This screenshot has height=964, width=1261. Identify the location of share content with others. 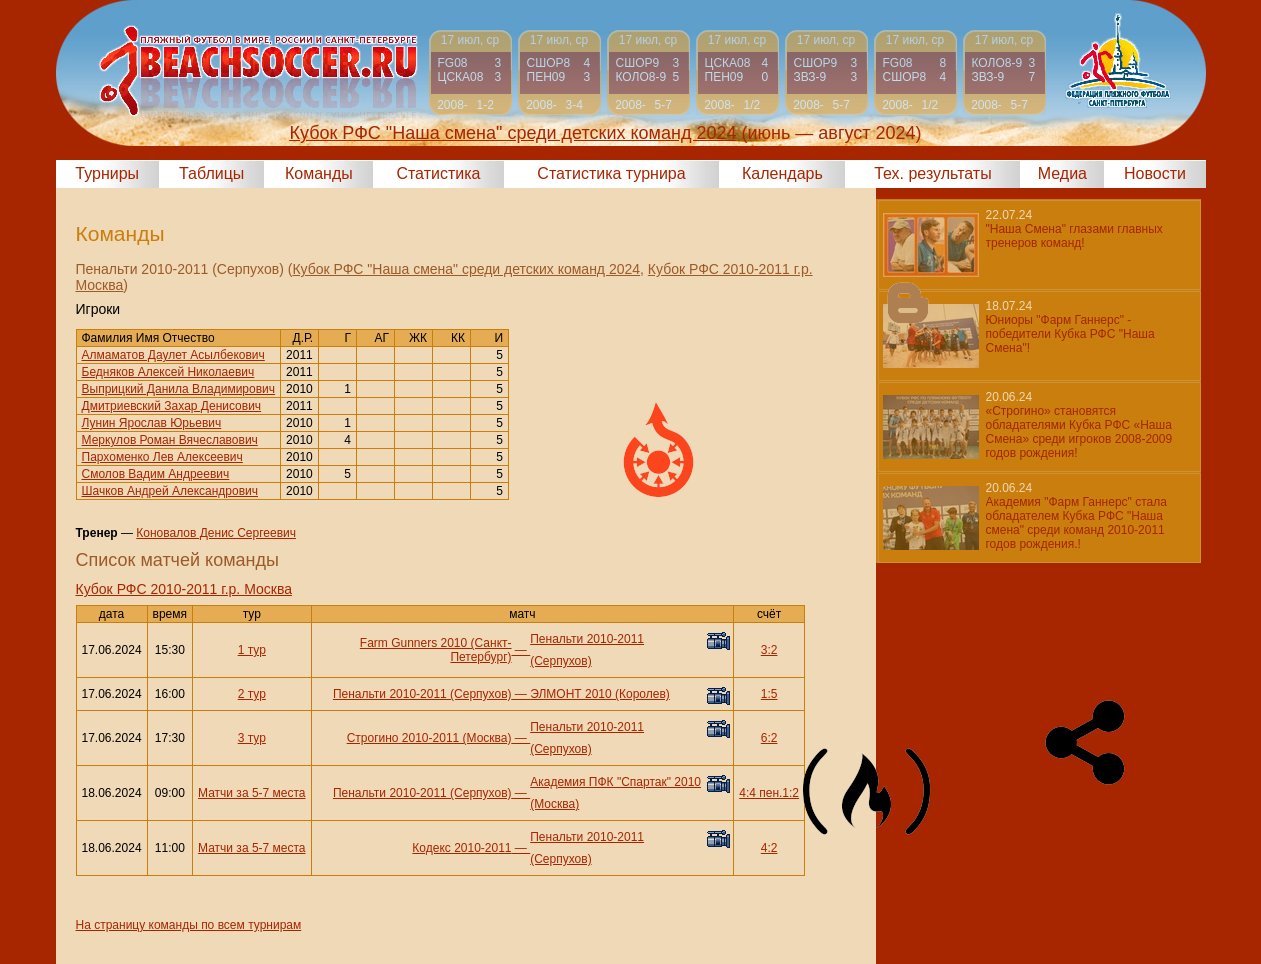
(1087, 742).